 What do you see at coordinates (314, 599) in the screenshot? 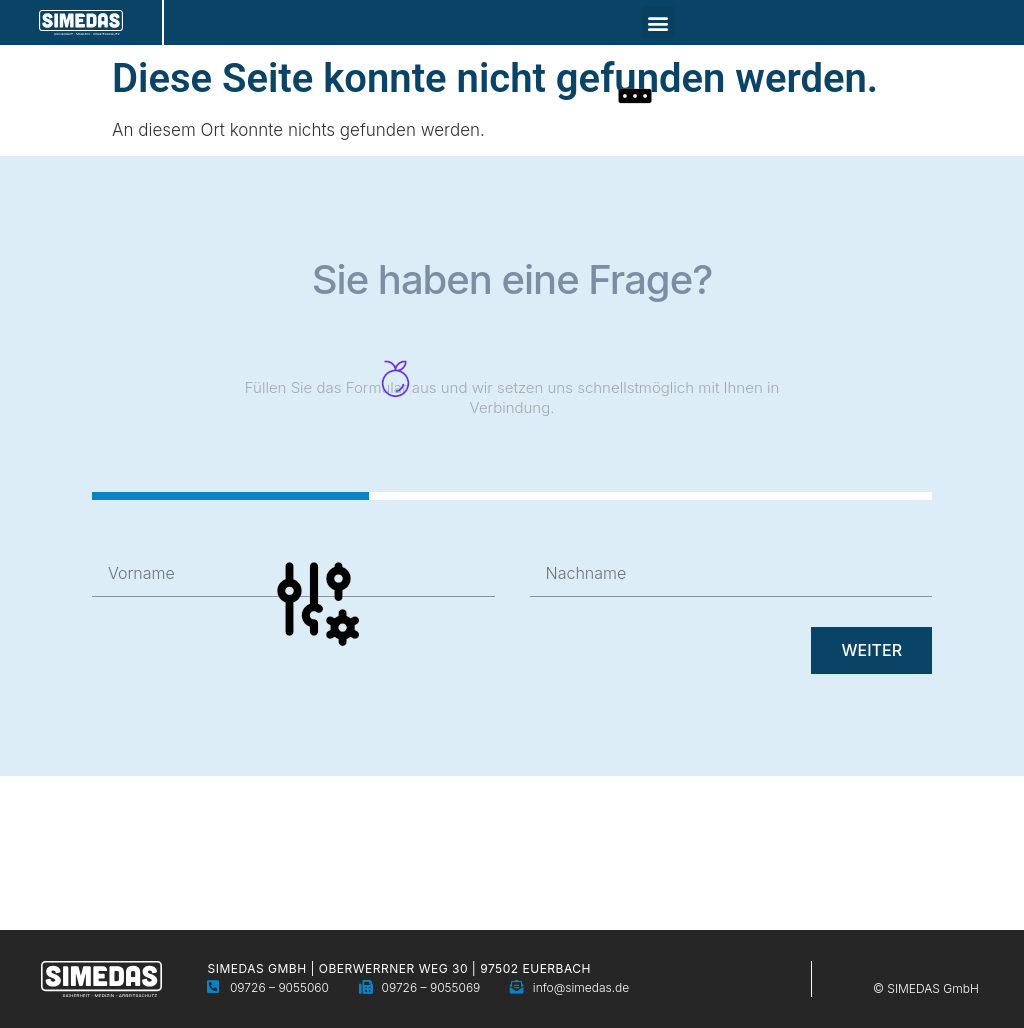
I see `access advanced settings or configuration options` at bounding box center [314, 599].